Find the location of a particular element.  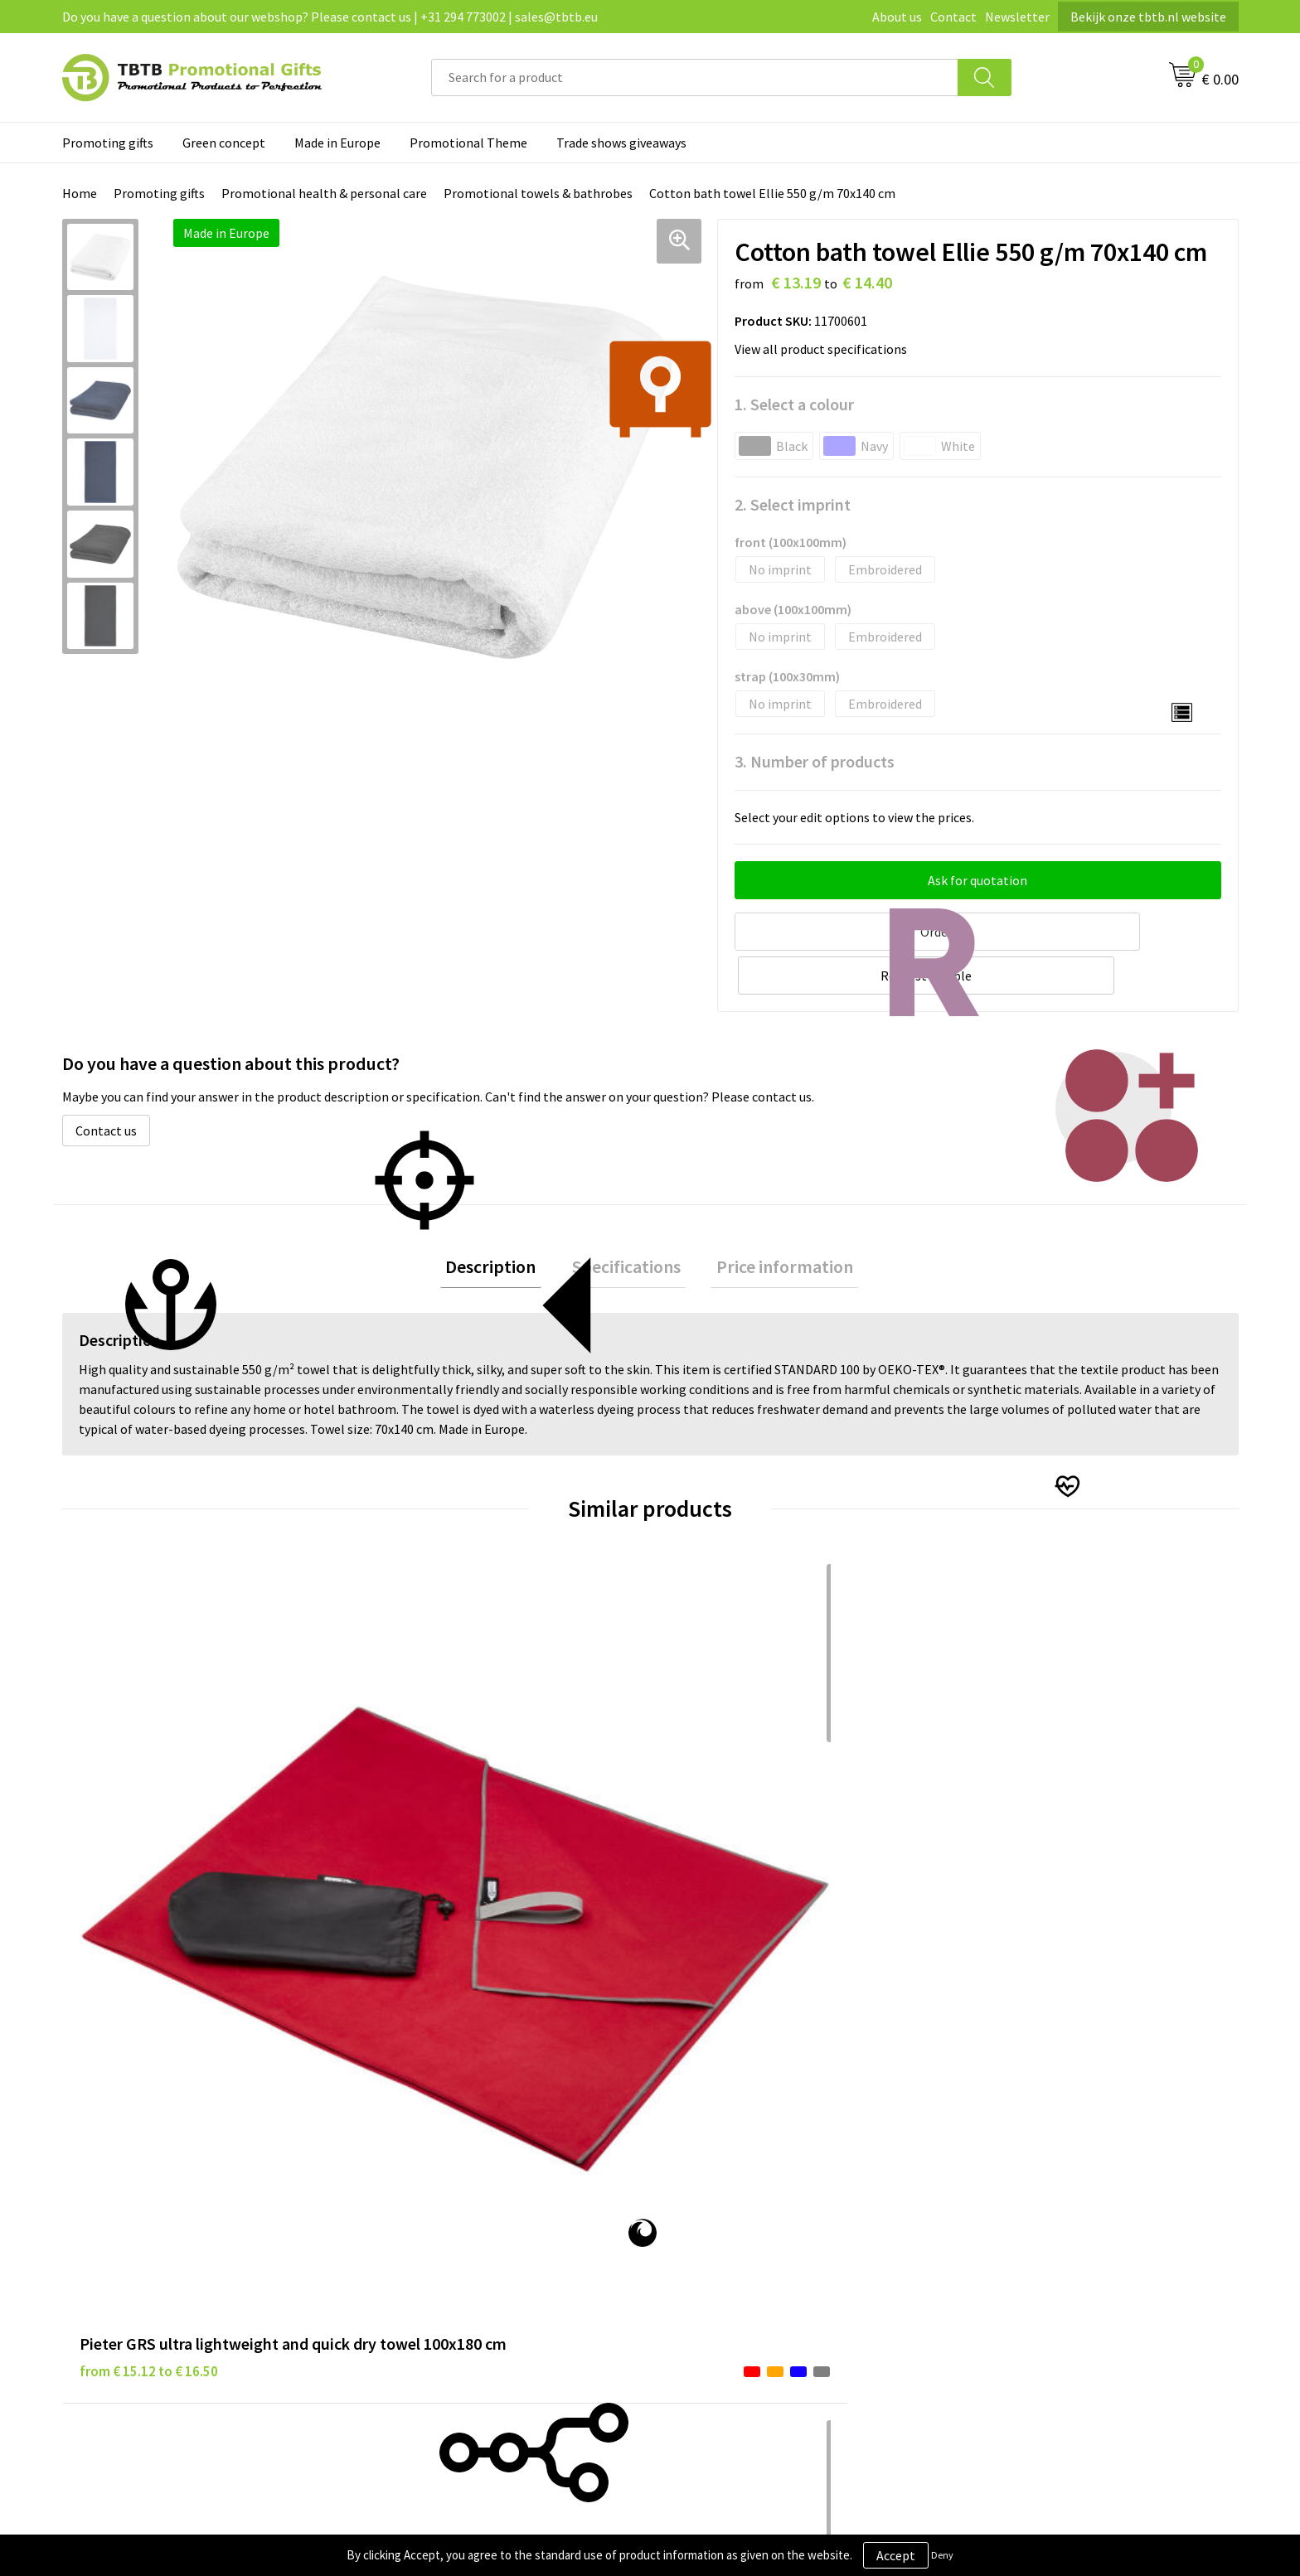

add a new app to your collection is located at coordinates (1132, 1116).